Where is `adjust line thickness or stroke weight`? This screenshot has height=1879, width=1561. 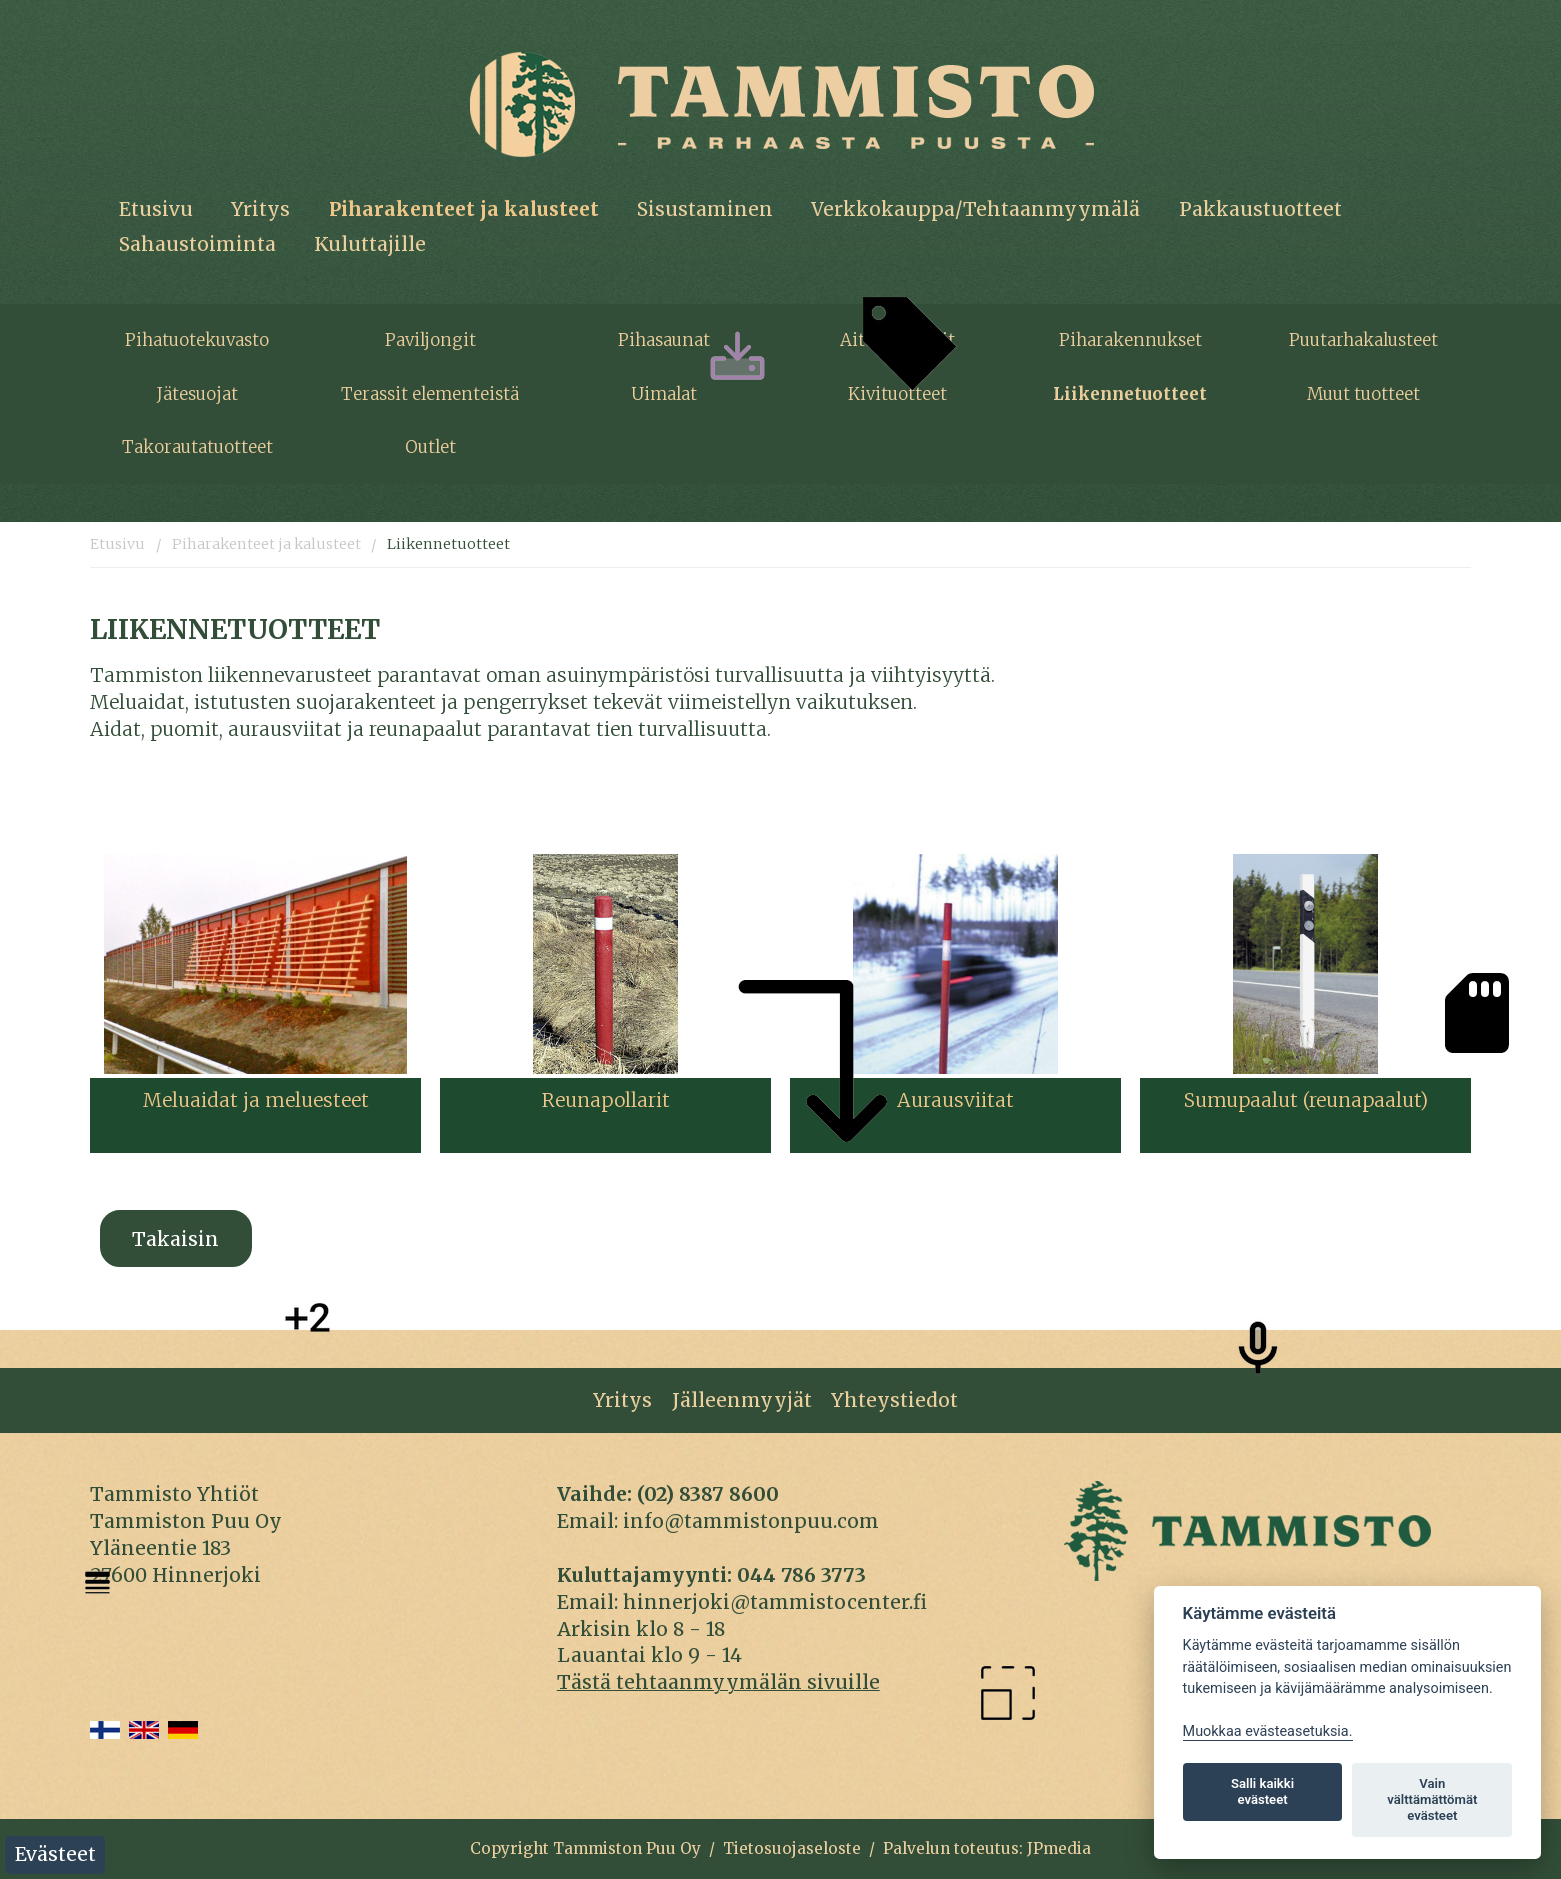
adjust line thickness or stroke weight is located at coordinates (97, 1582).